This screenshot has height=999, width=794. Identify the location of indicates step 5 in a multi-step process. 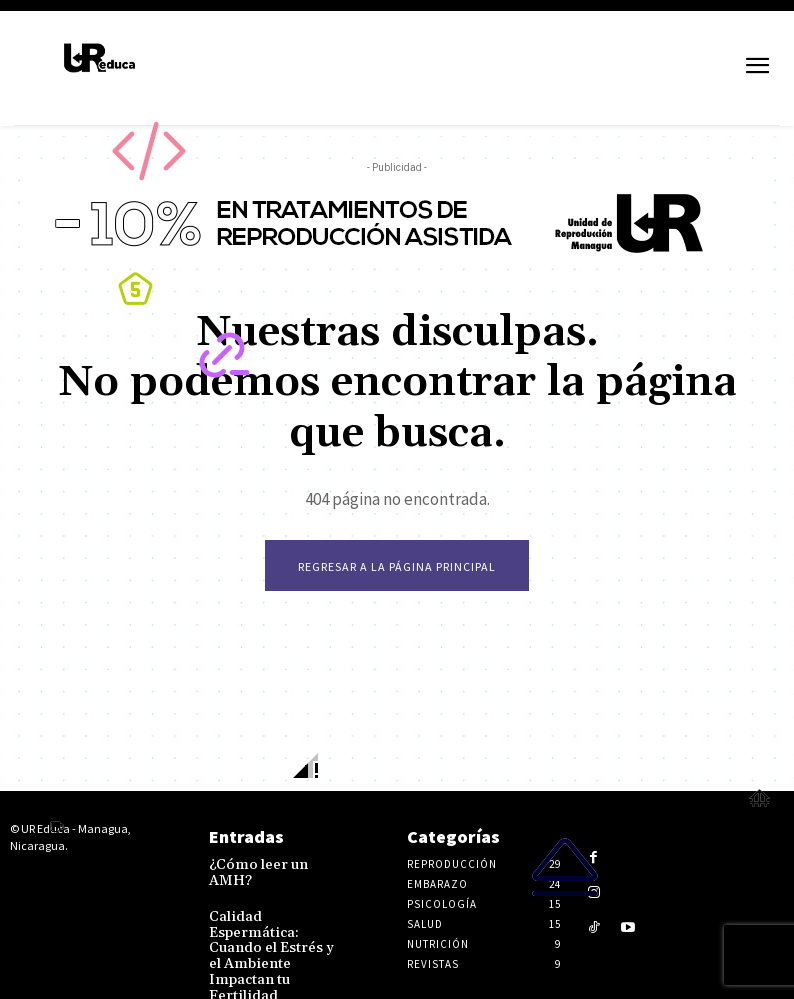
(135, 289).